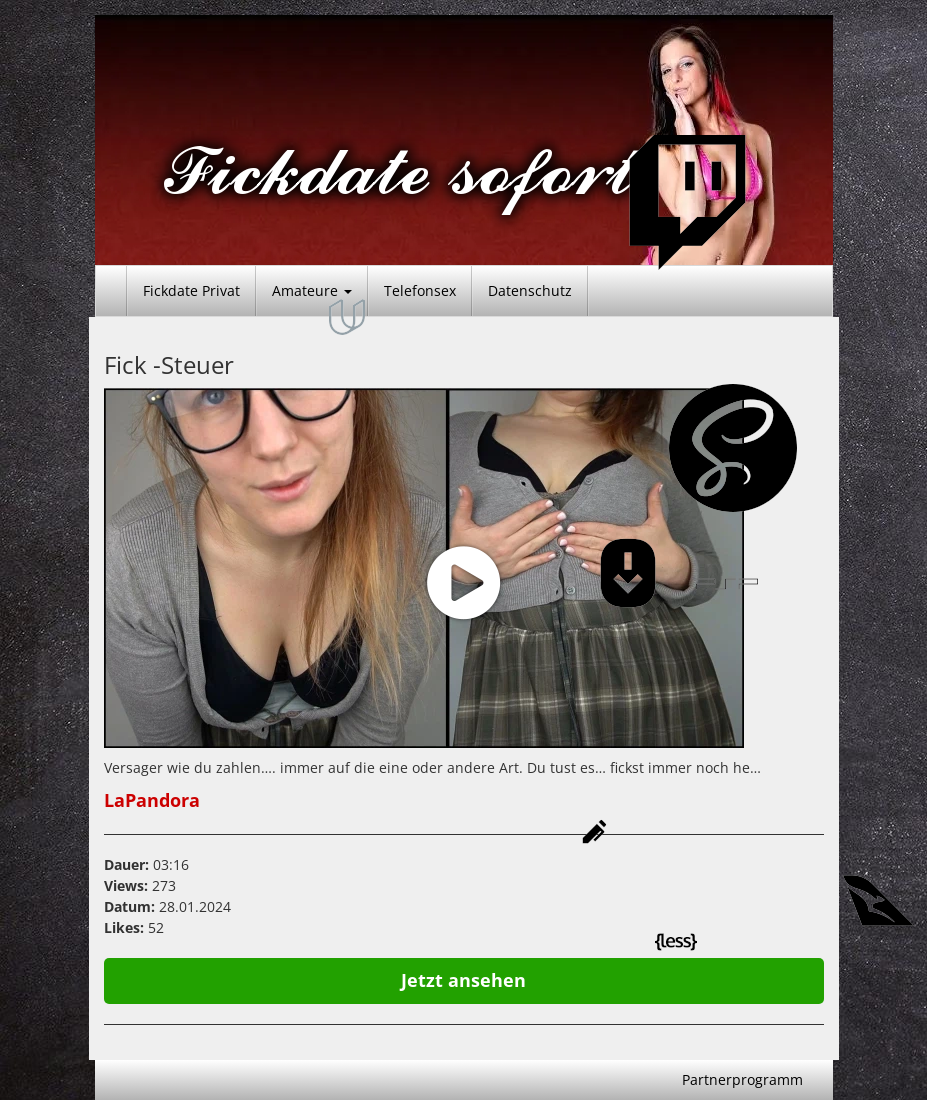 This screenshot has width=927, height=1100. I want to click on open the Twitch app, so click(687, 202).